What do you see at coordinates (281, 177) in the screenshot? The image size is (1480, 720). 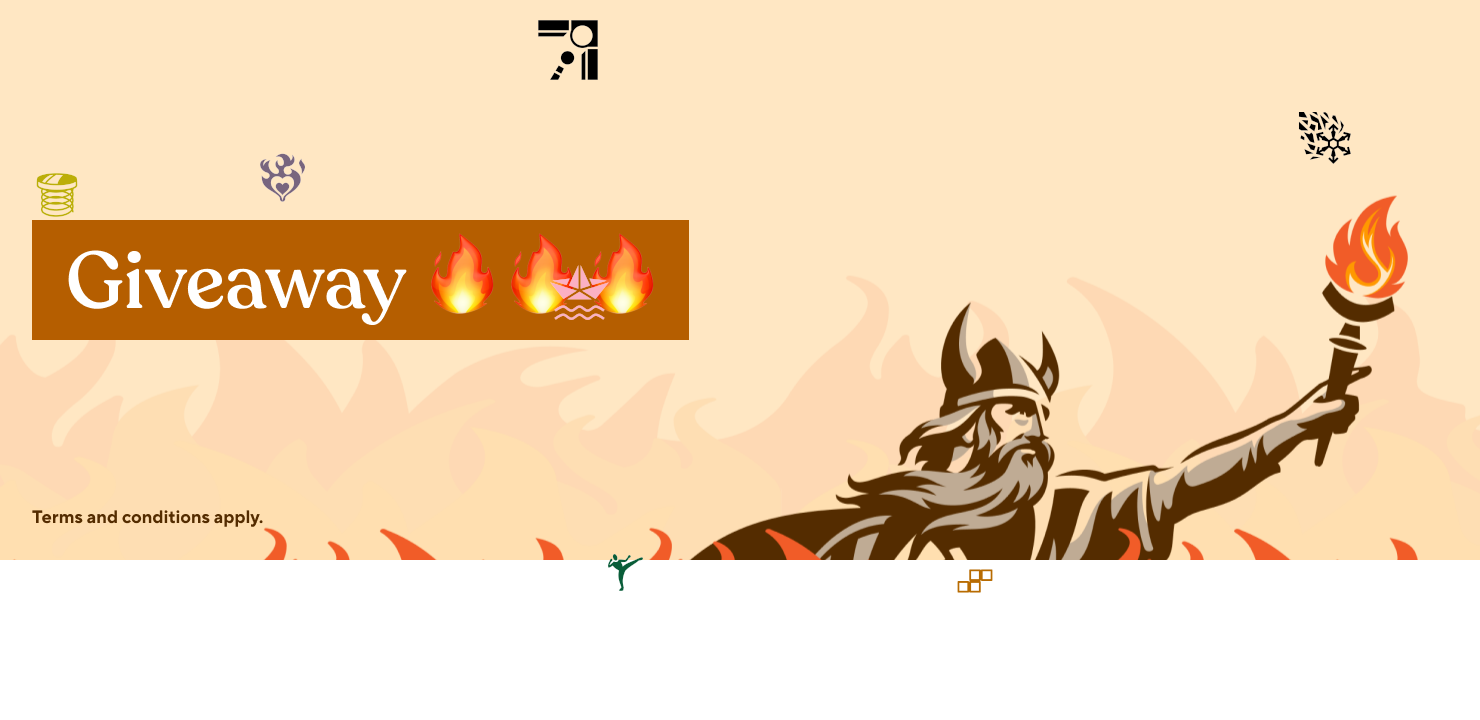 I see `indicates heartburn or acid reflux symptom` at bounding box center [281, 177].